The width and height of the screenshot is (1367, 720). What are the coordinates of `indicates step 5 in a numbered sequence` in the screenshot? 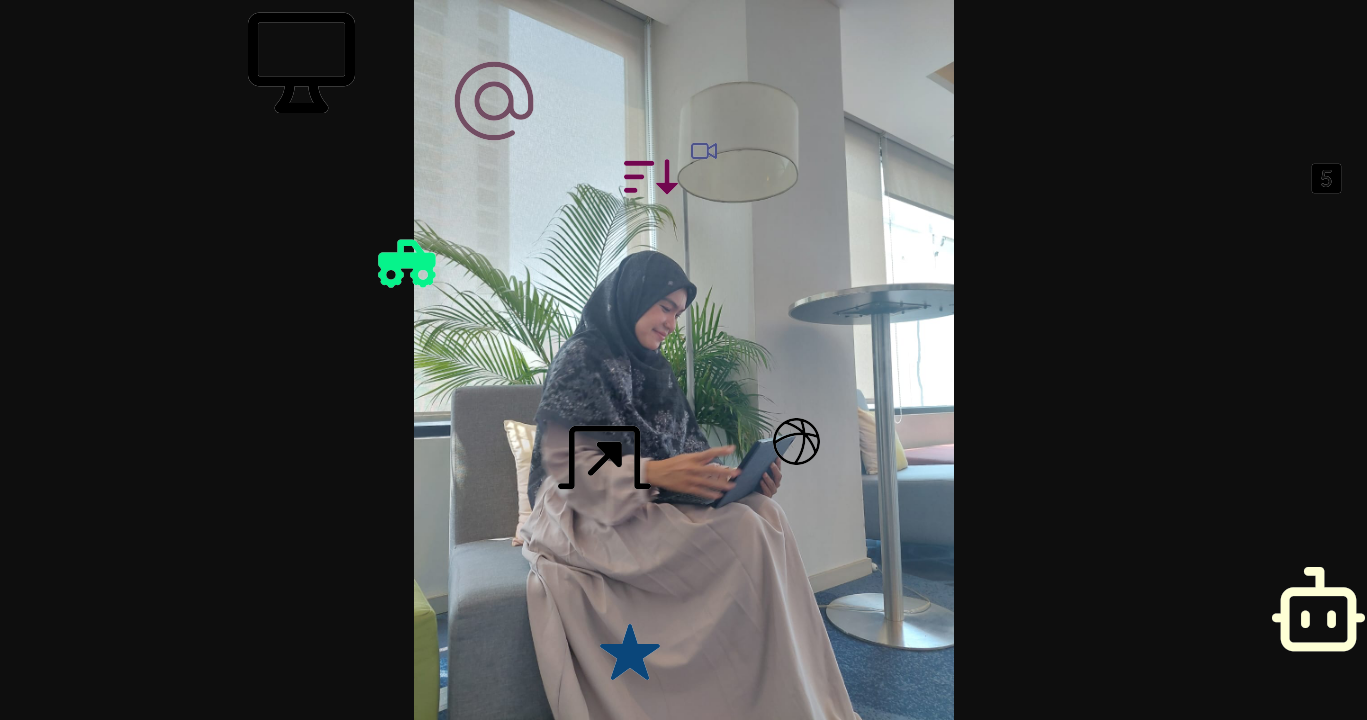 It's located at (1326, 178).